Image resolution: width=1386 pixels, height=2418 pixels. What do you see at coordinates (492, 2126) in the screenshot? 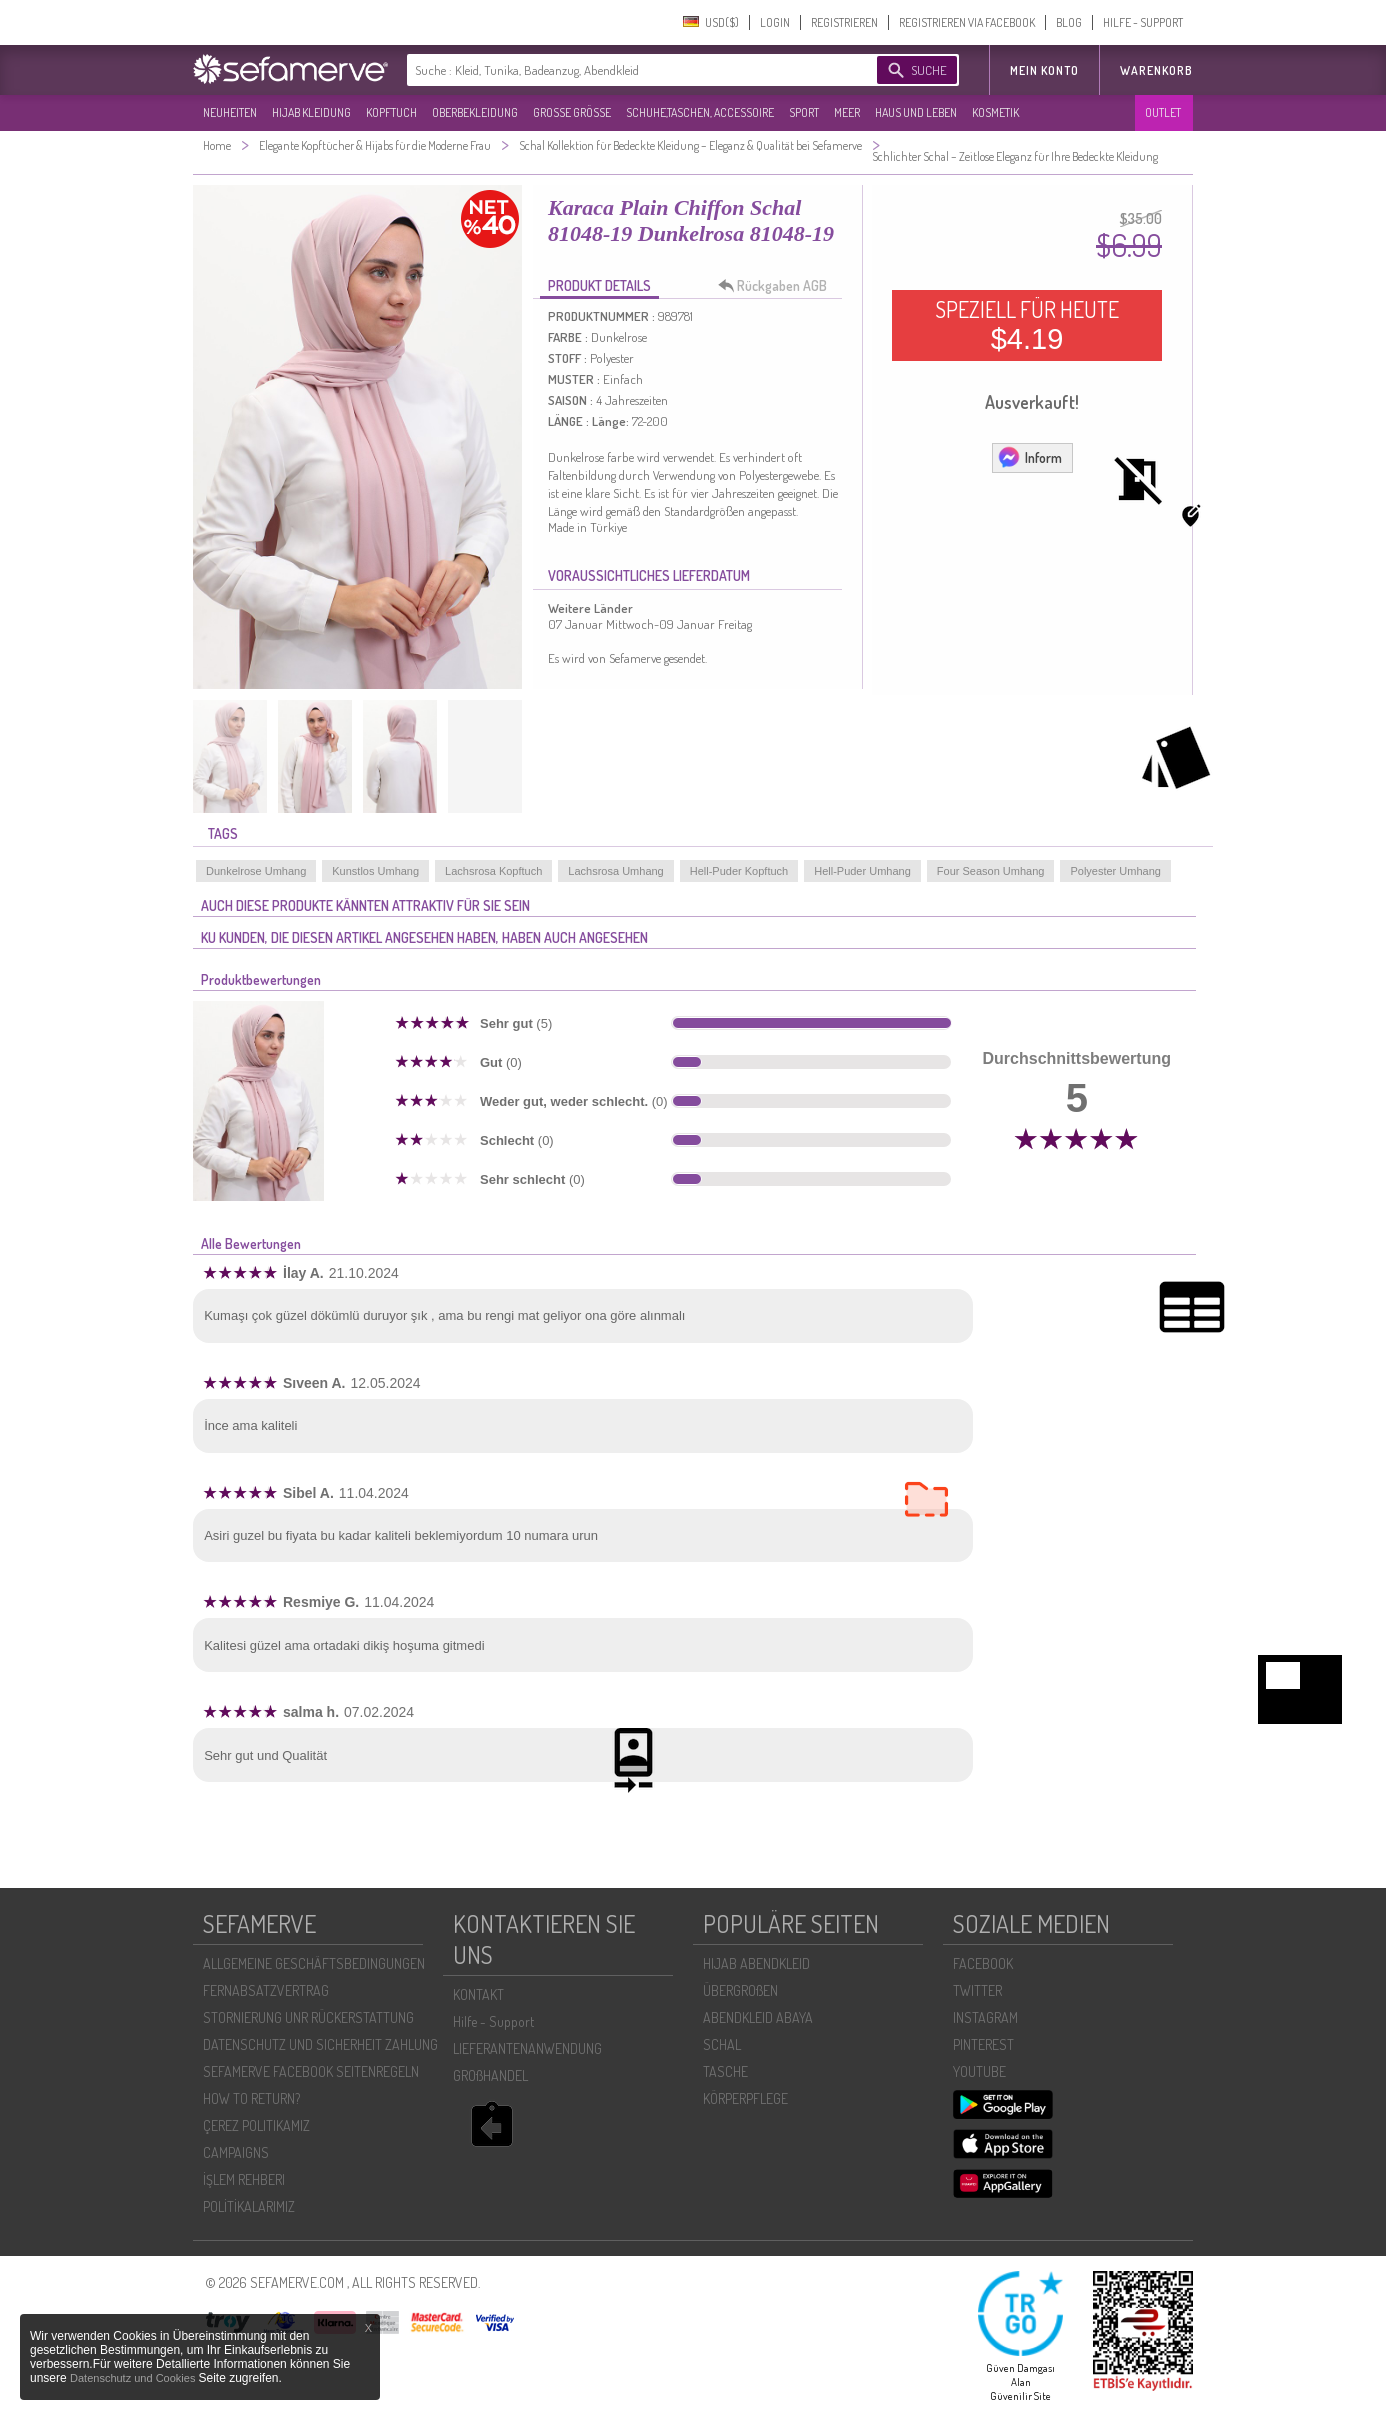
I see `return or send back an assignment` at bounding box center [492, 2126].